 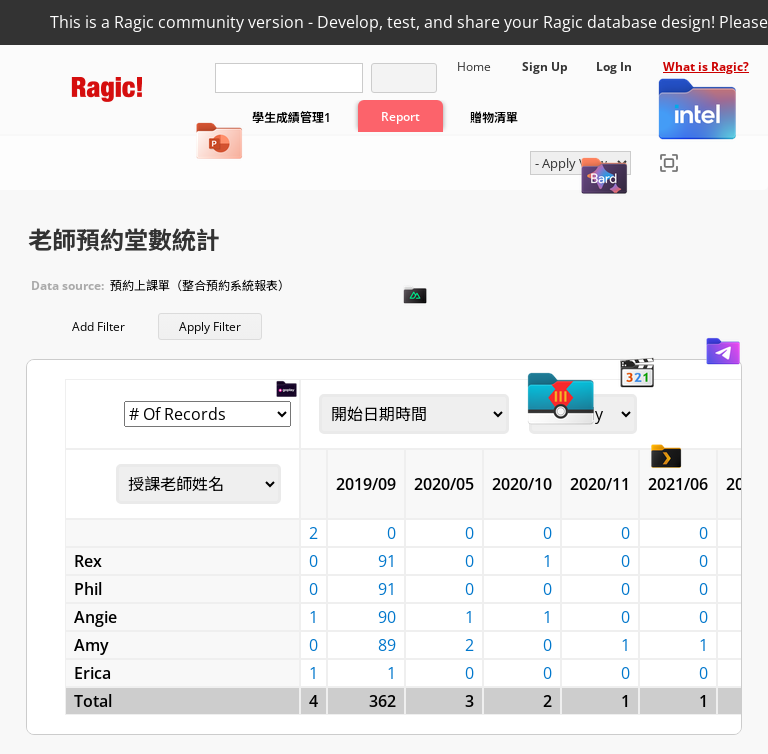 I want to click on folder containing Google Bard AI files, so click(x=604, y=177).